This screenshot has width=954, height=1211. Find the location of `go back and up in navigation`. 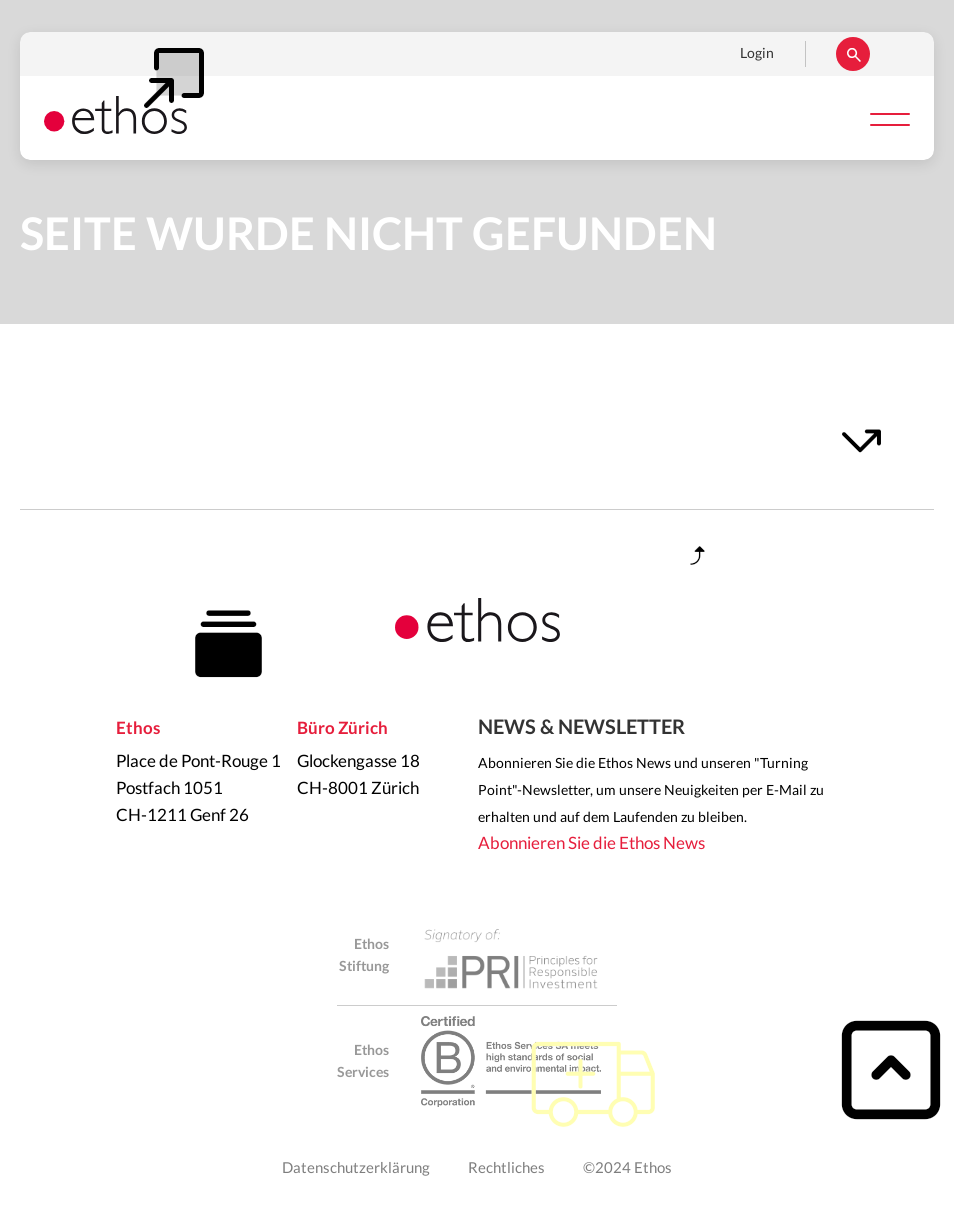

go back and up in navigation is located at coordinates (697, 555).